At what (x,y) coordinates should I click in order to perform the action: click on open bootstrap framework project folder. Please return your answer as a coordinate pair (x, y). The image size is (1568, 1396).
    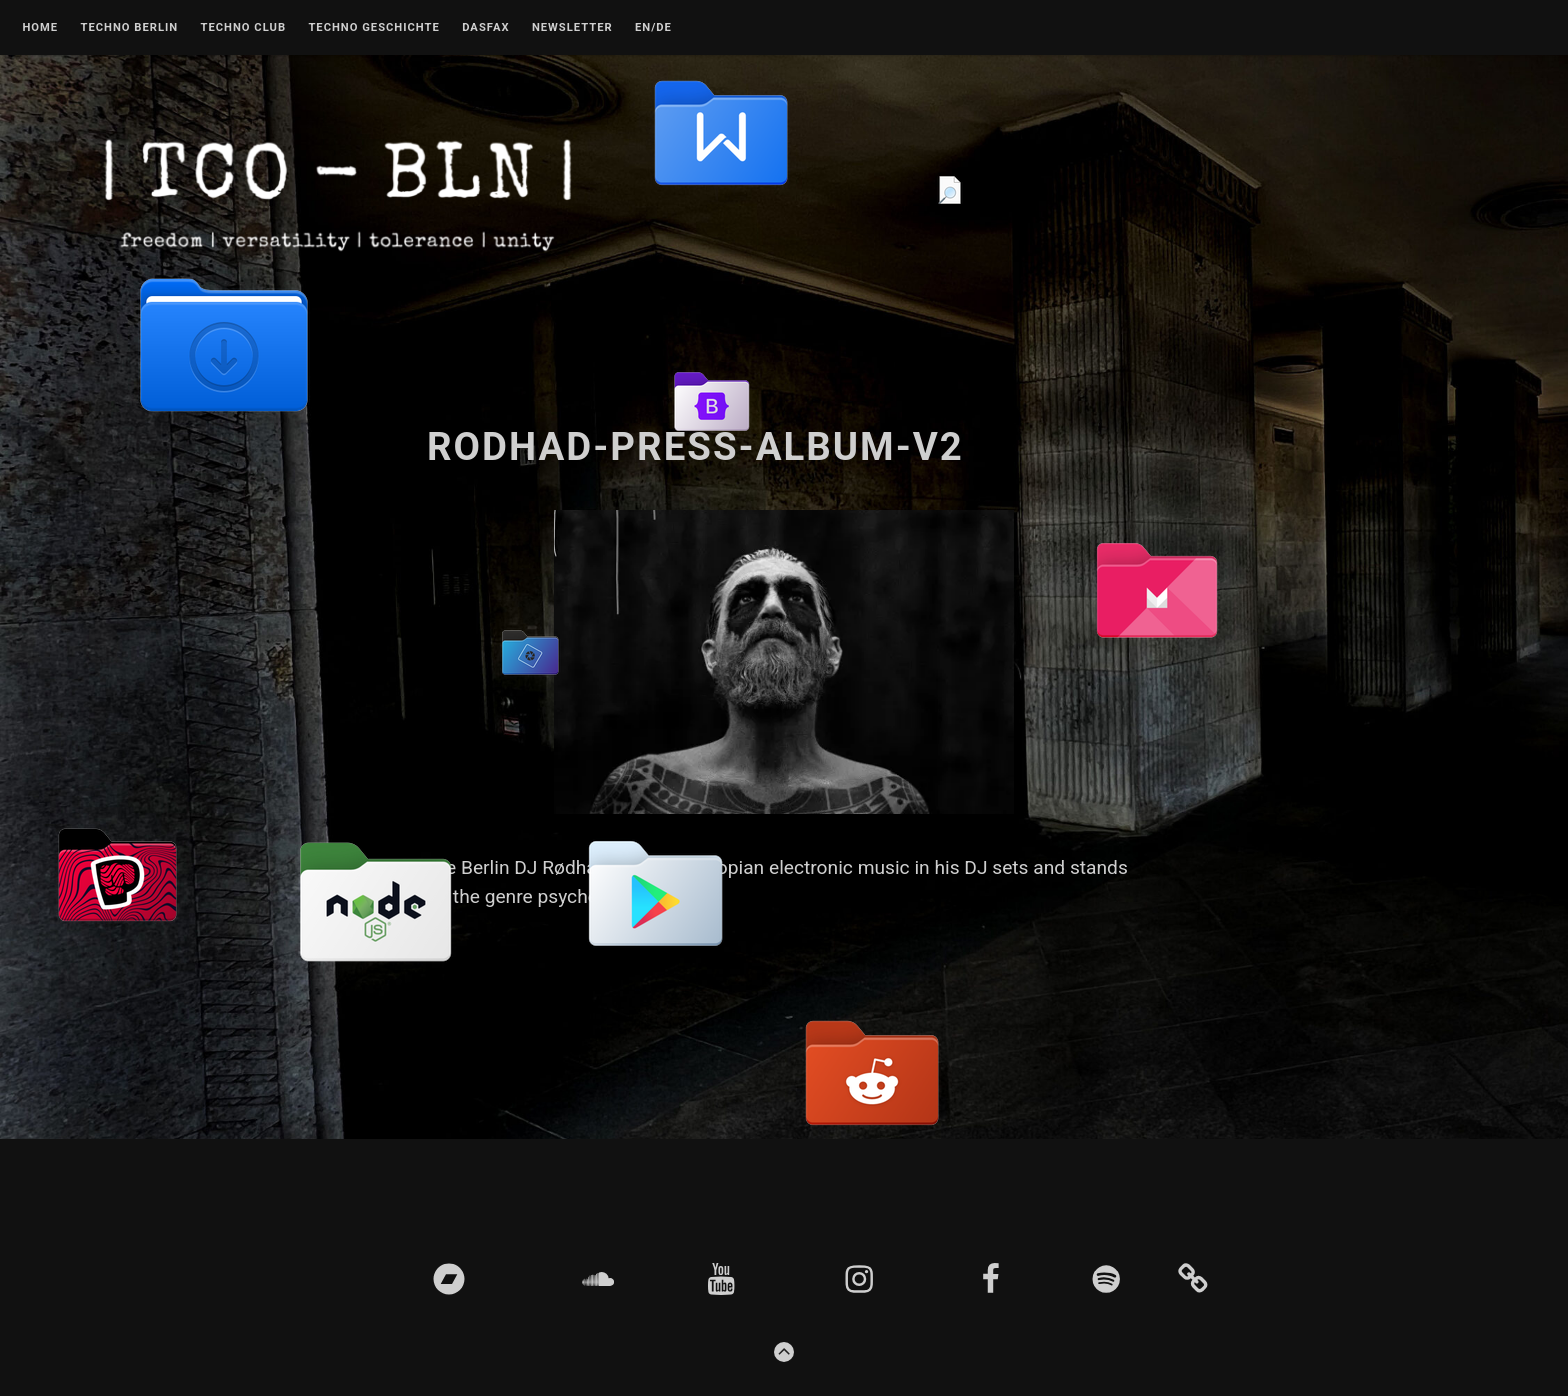
    Looking at the image, I should click on (711, 403).